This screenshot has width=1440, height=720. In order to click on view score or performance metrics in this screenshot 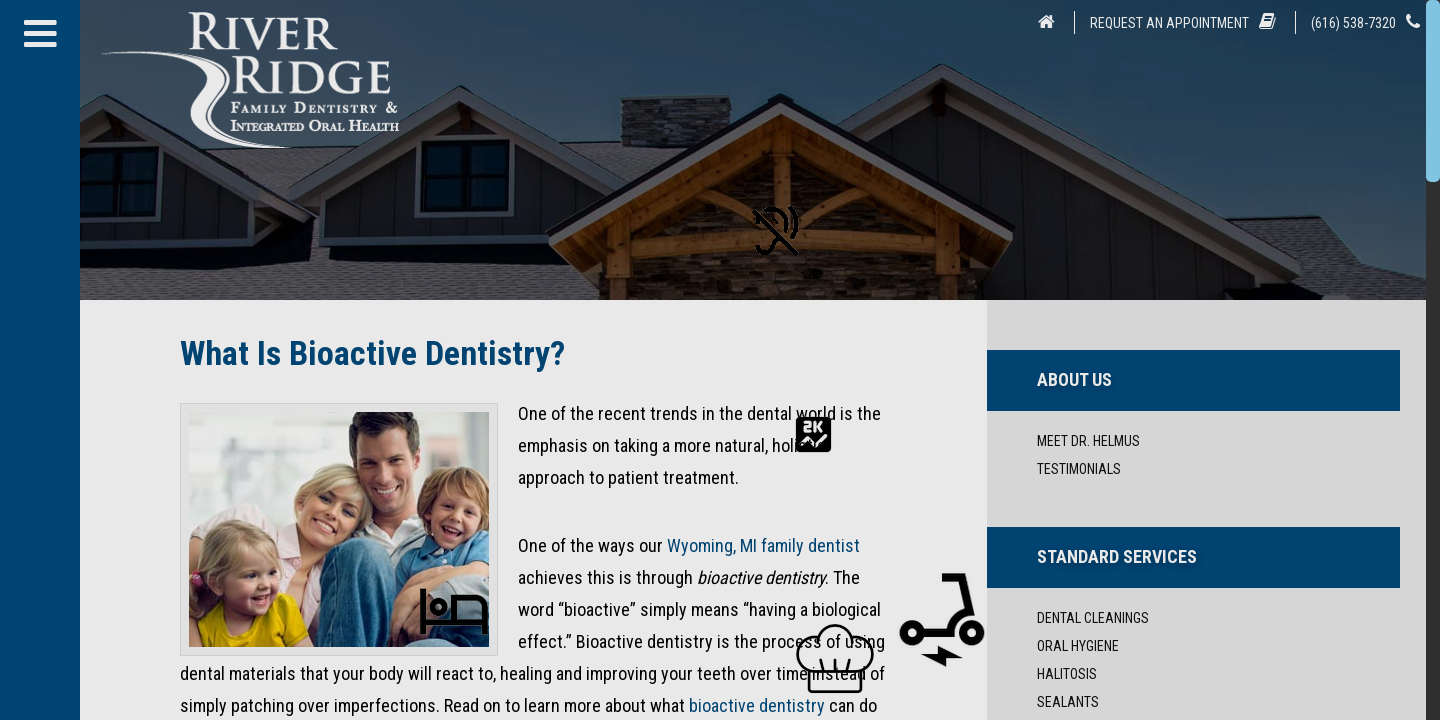, I will do `click(813, 434)`.